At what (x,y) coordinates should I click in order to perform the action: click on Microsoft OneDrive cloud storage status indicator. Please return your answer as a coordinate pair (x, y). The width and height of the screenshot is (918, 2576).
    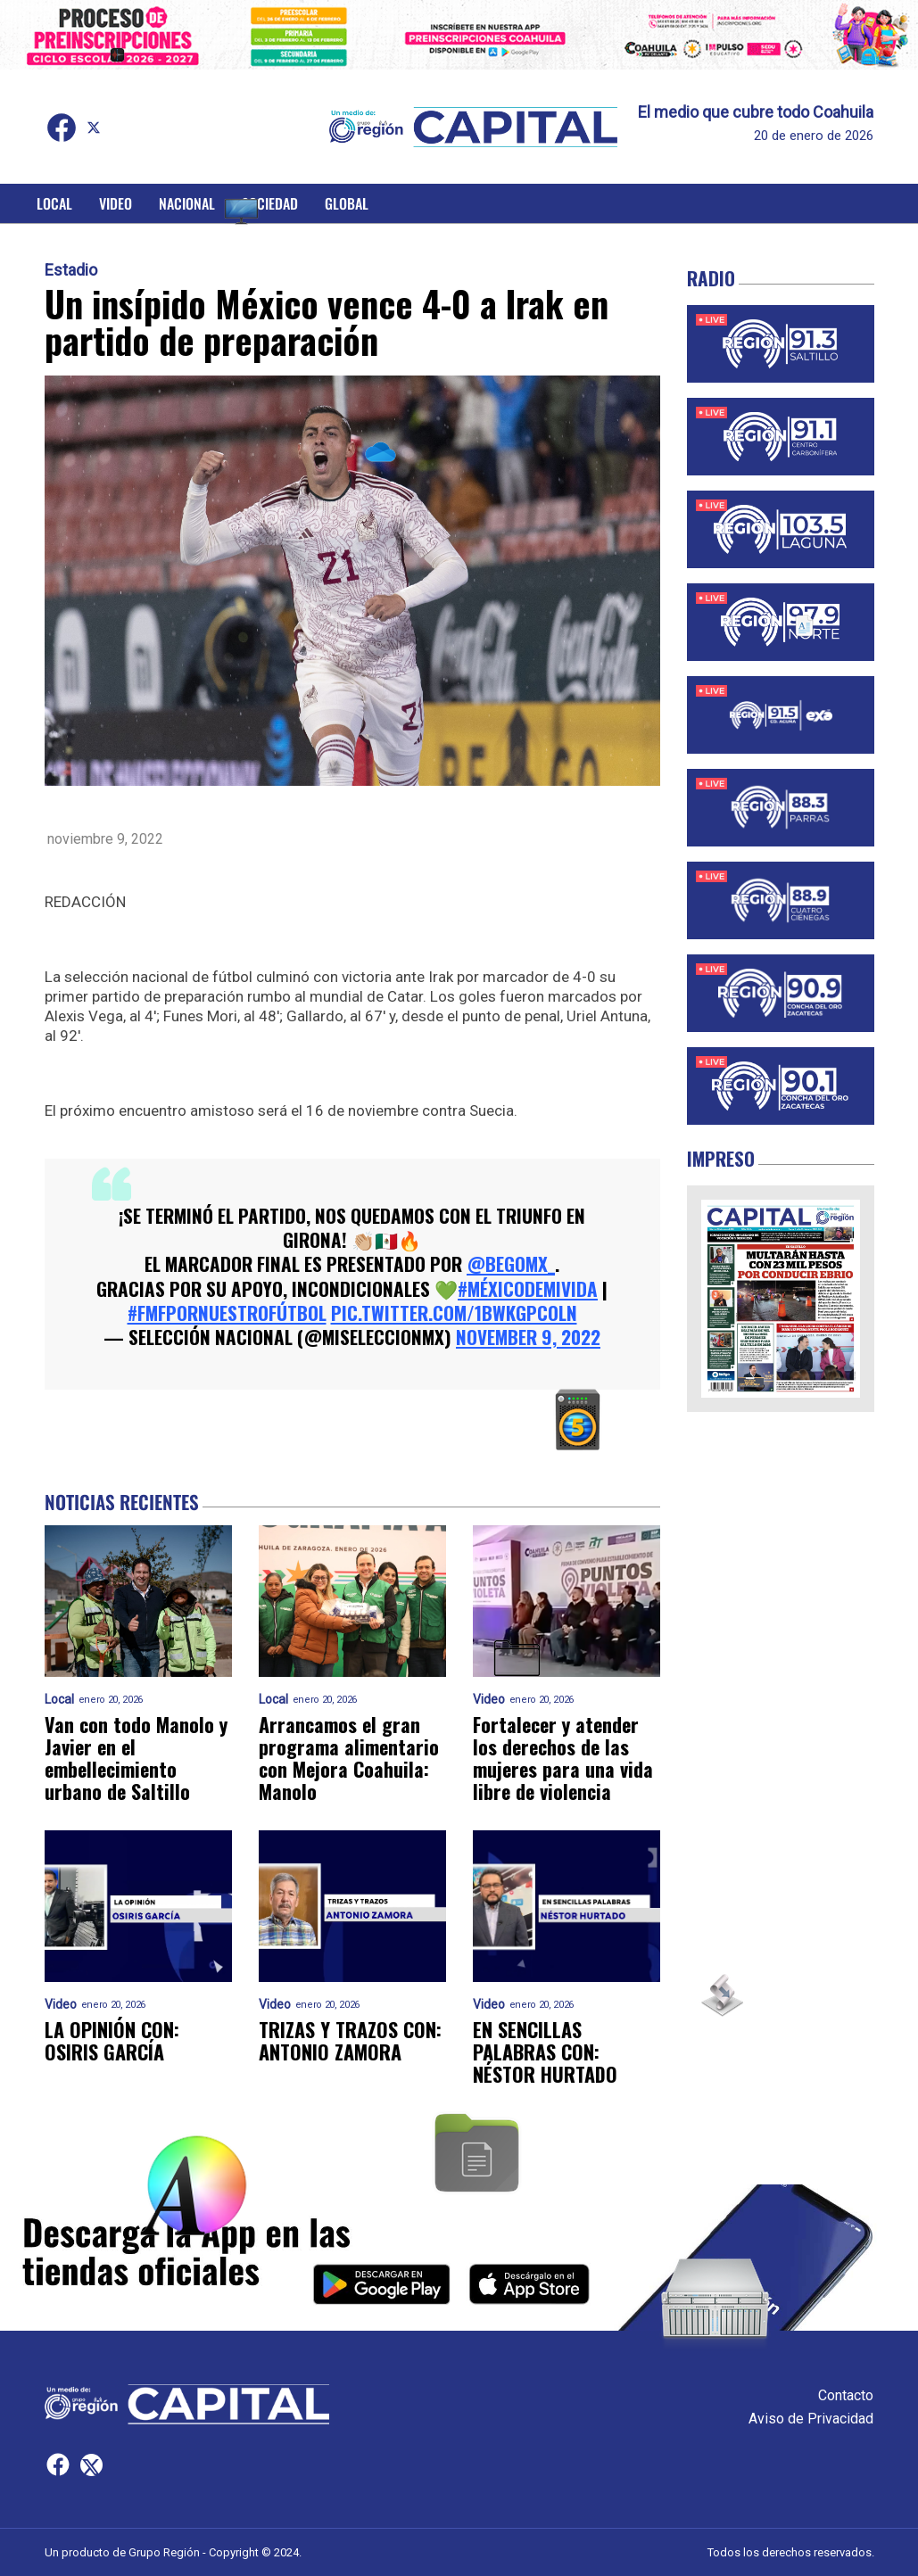
    Looking at the image, I should click on (380, 451).